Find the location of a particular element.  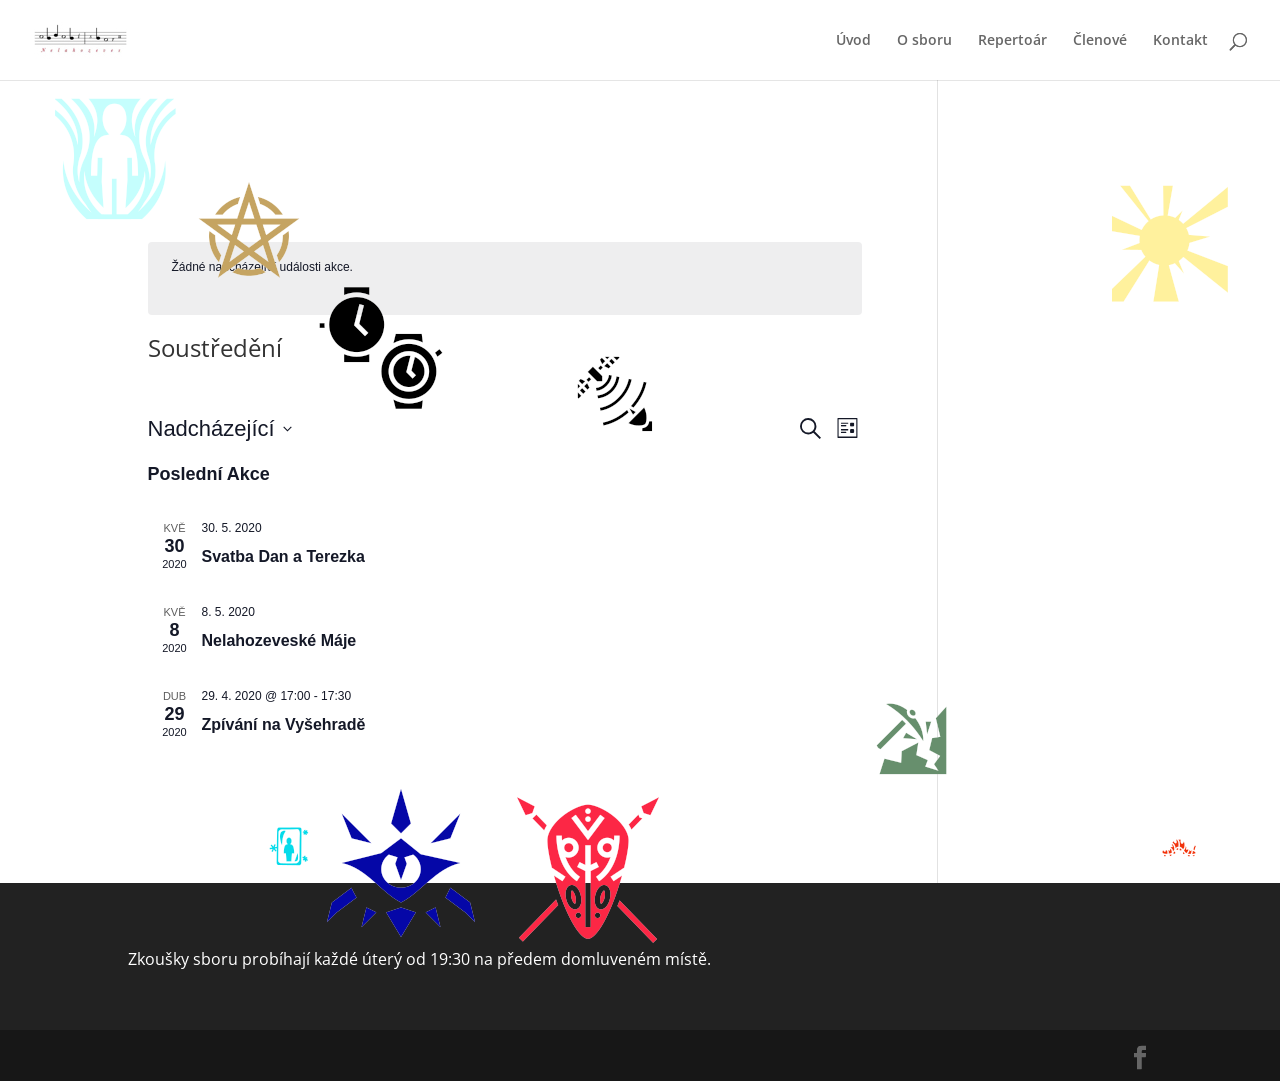

sync time across multiple devices is located at coordinates (381, 348).